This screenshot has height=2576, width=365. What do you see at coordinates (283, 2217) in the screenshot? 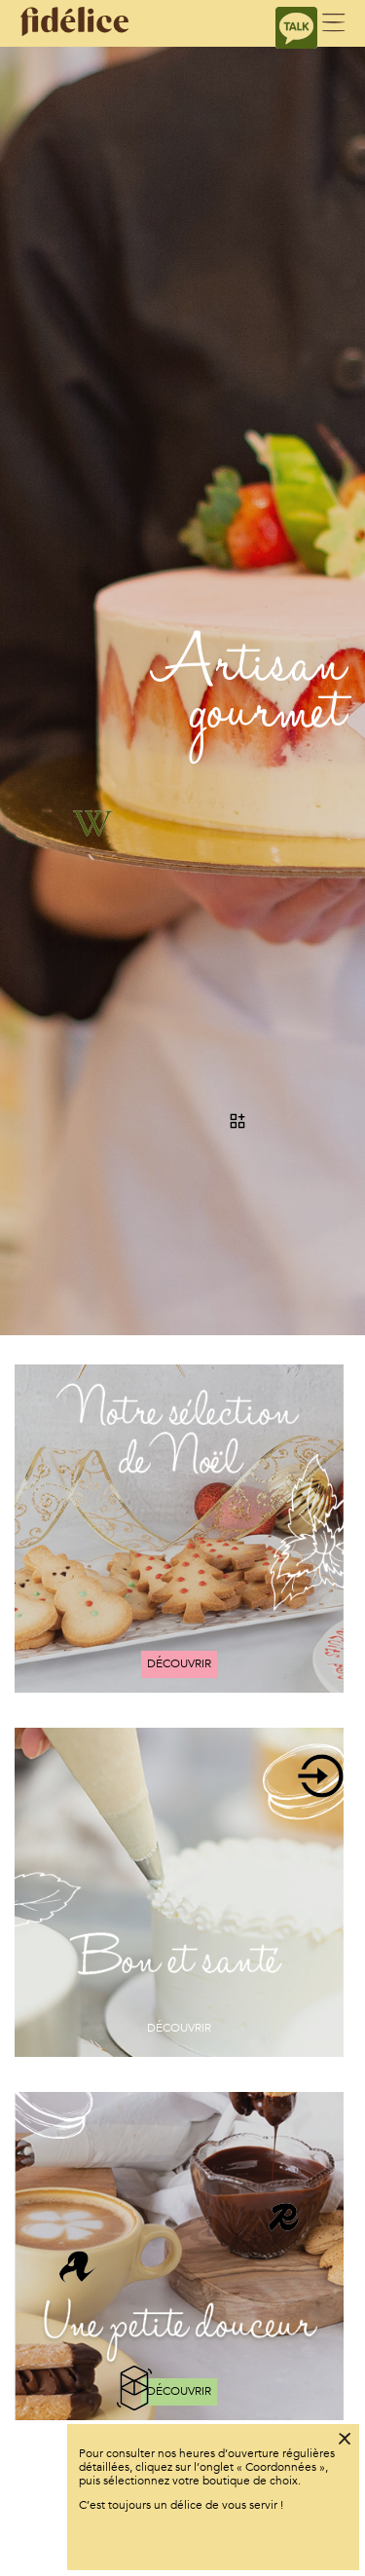
I see `Redis database service logo` at bounding box center [283, 2217].